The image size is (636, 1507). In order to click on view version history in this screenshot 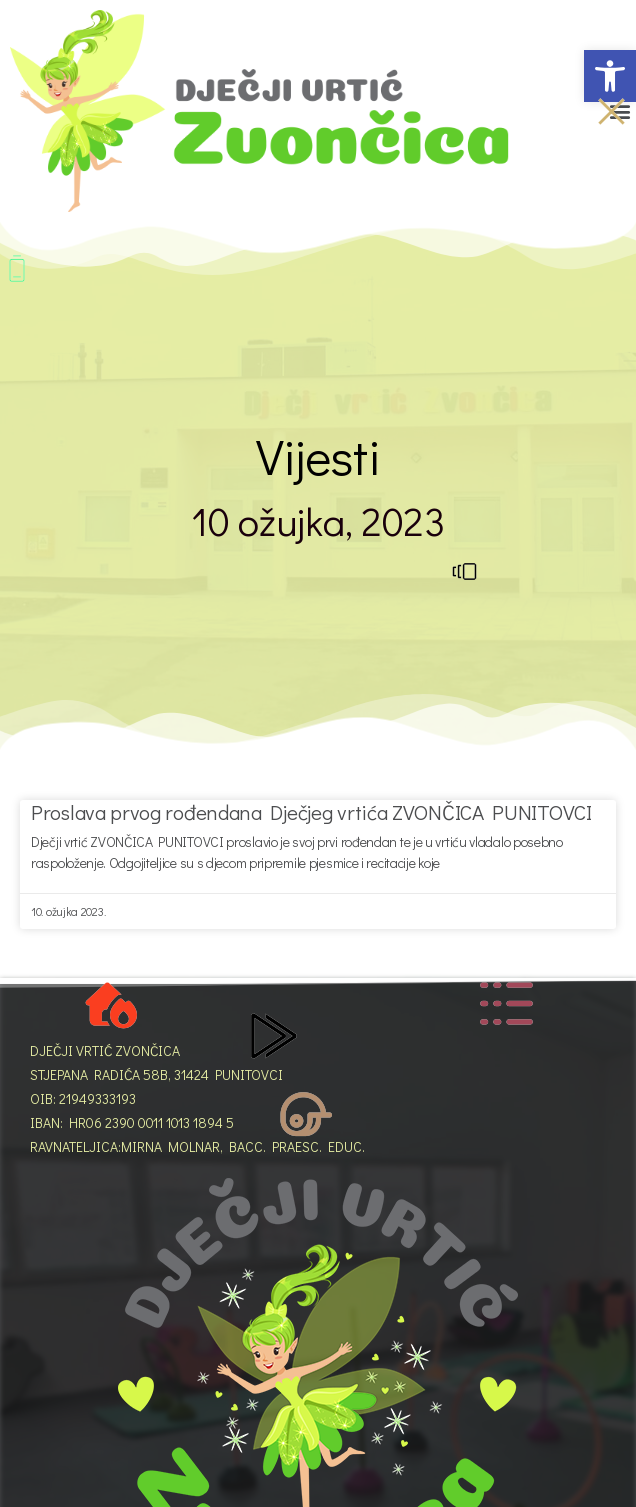, I will do `click(464, 571)`.